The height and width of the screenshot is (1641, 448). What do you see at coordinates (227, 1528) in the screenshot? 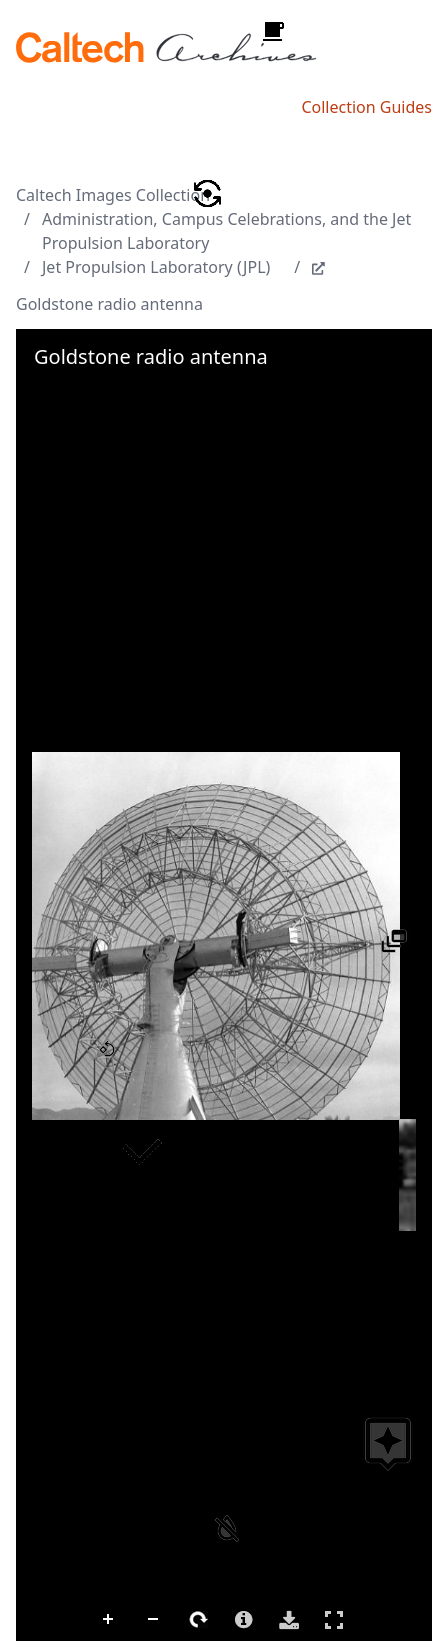
I see `reset text or fill color to default` at bounding box center [227, 1528].